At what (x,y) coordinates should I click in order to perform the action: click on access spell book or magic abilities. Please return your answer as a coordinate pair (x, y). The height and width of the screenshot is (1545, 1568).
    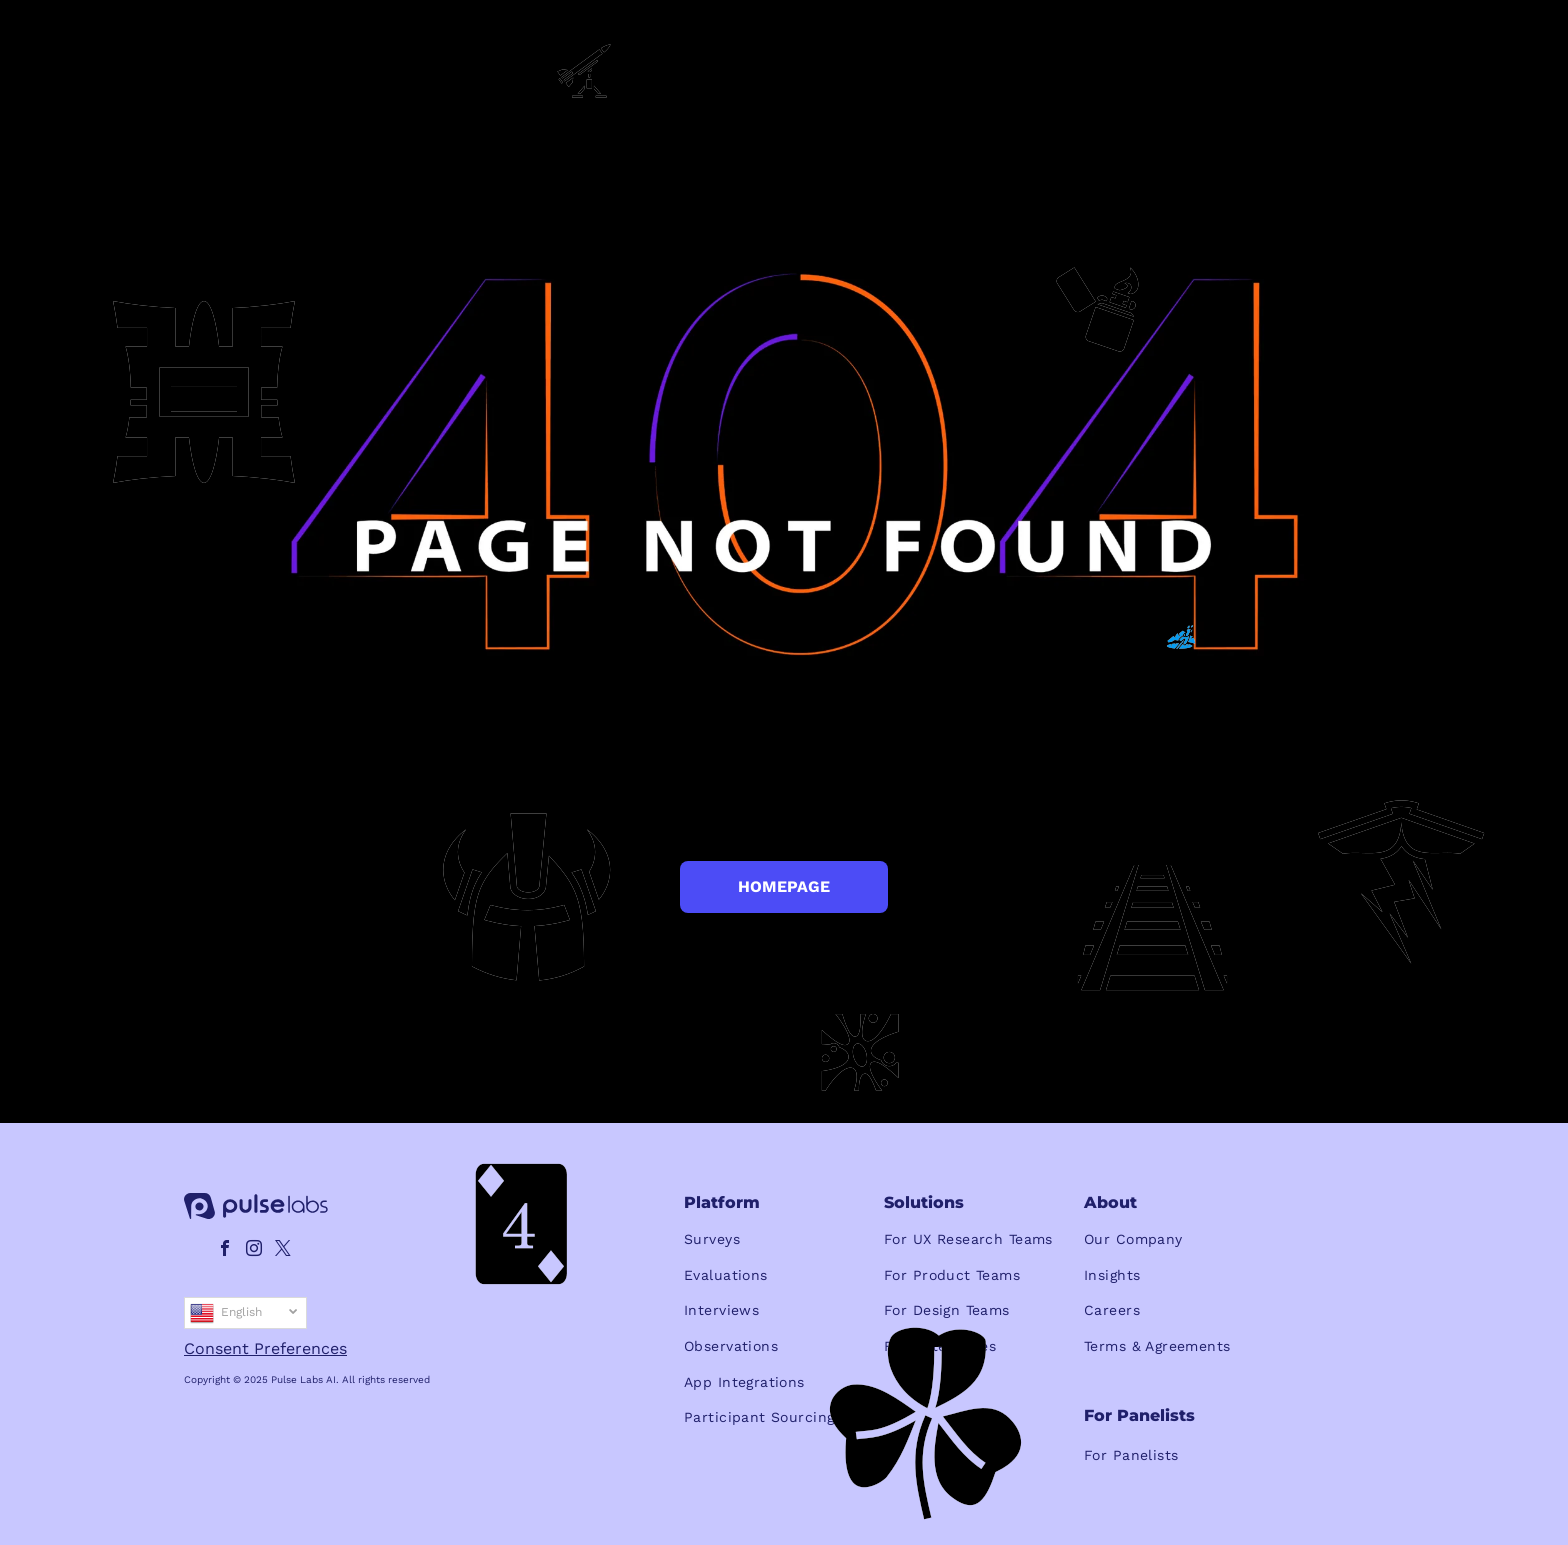
    Looking at the image, I should click on (1401, 879).